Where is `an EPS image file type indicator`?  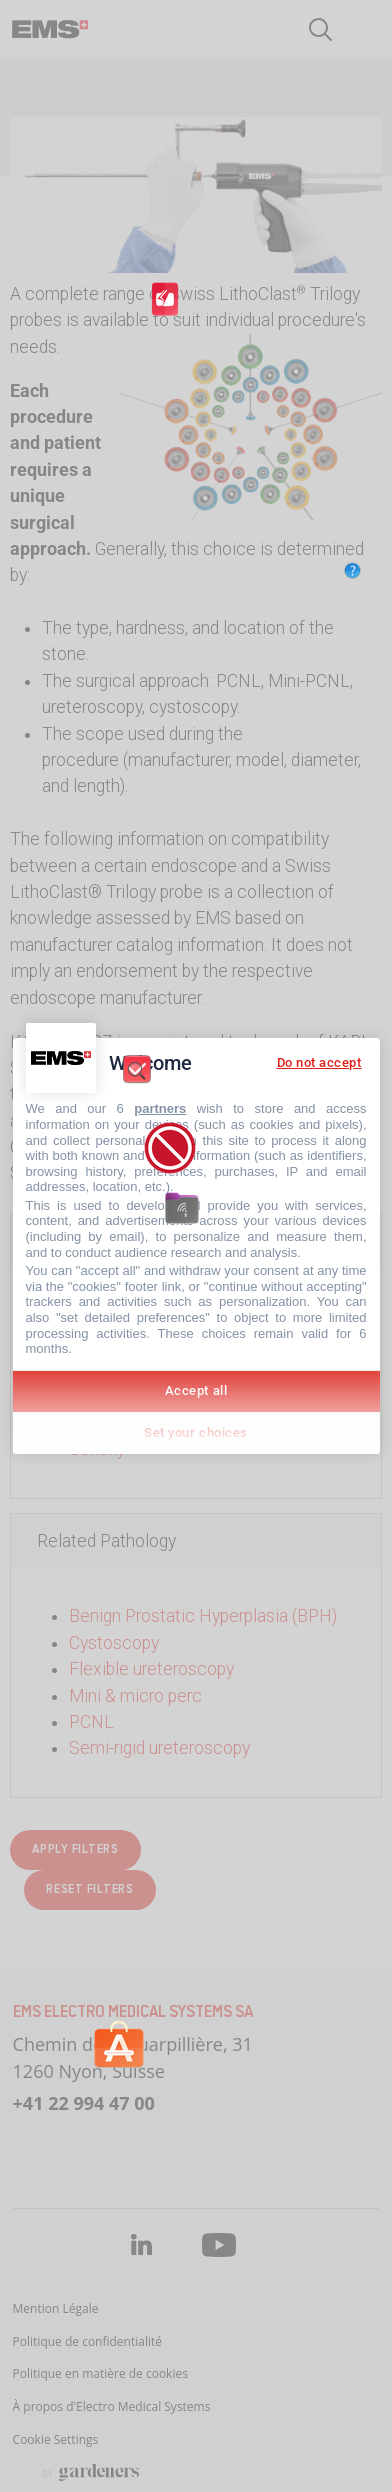 an EPS image file type indicator is located at coordinates (165, 299).